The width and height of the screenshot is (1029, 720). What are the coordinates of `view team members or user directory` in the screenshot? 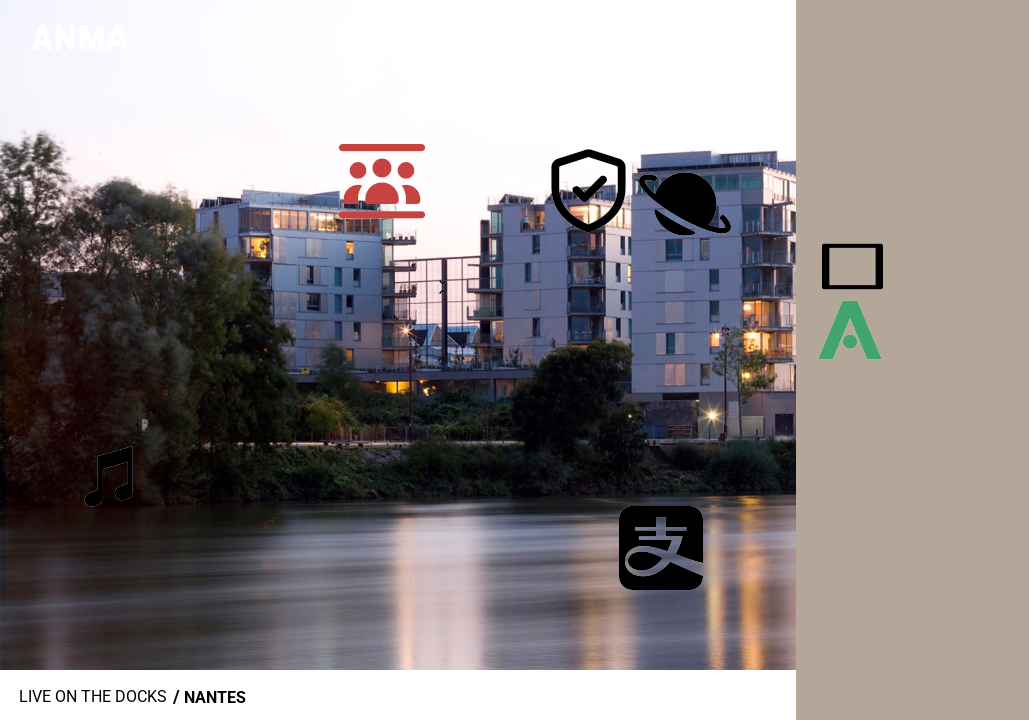 It's located at (382, 180).